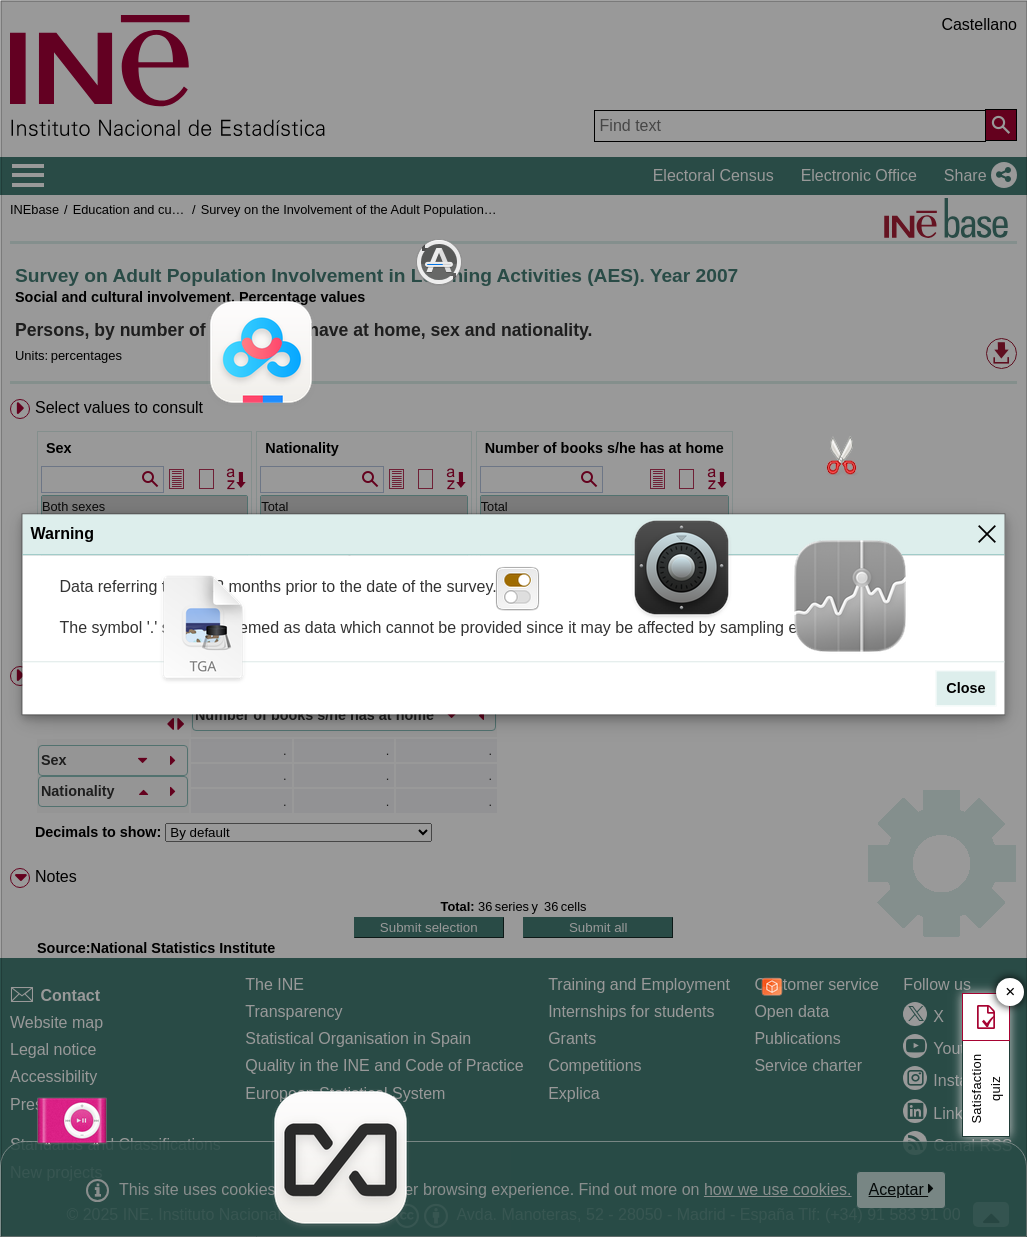  Describe the element at coordinates (517, 588) in the screenshot. I see `open desktop preferences or settings` at that location.